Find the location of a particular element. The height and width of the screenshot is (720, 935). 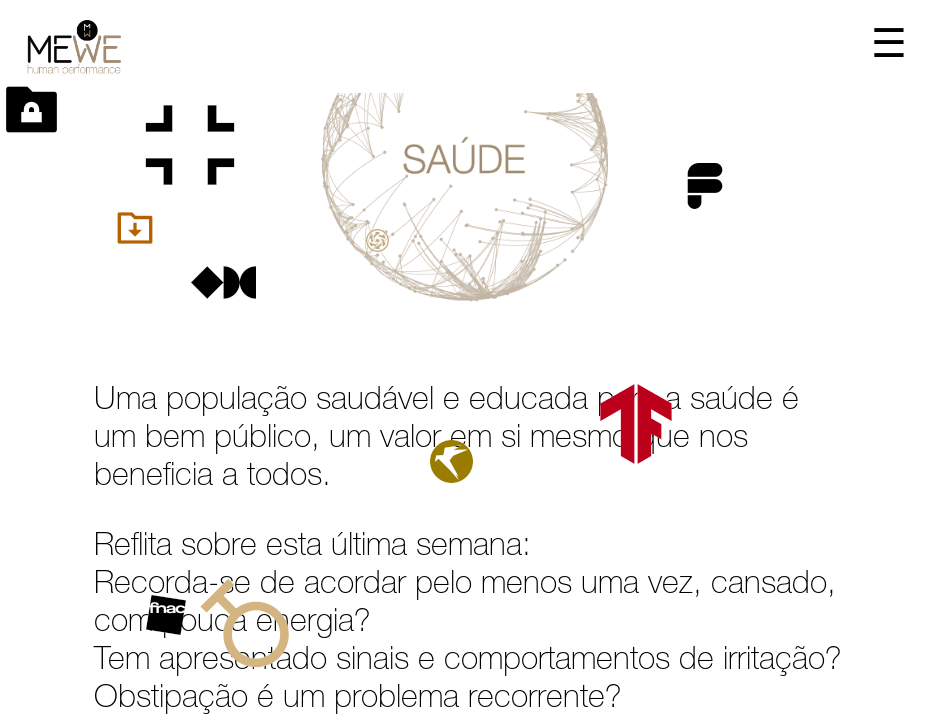

exit fullscreen mode is located at coordinates (190, 145).